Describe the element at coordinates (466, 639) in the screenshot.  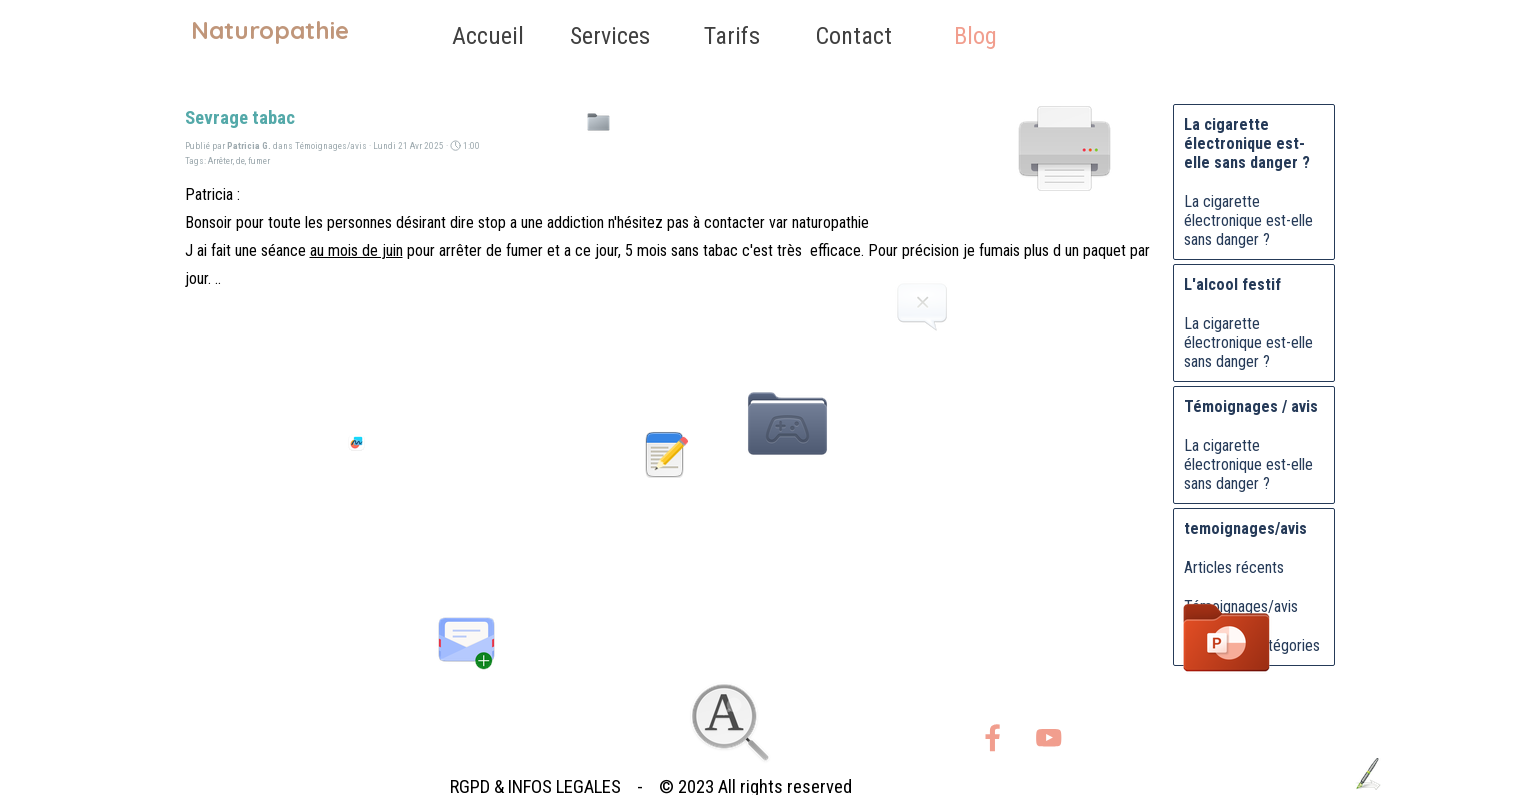
I see `compose a new email message` at that location.